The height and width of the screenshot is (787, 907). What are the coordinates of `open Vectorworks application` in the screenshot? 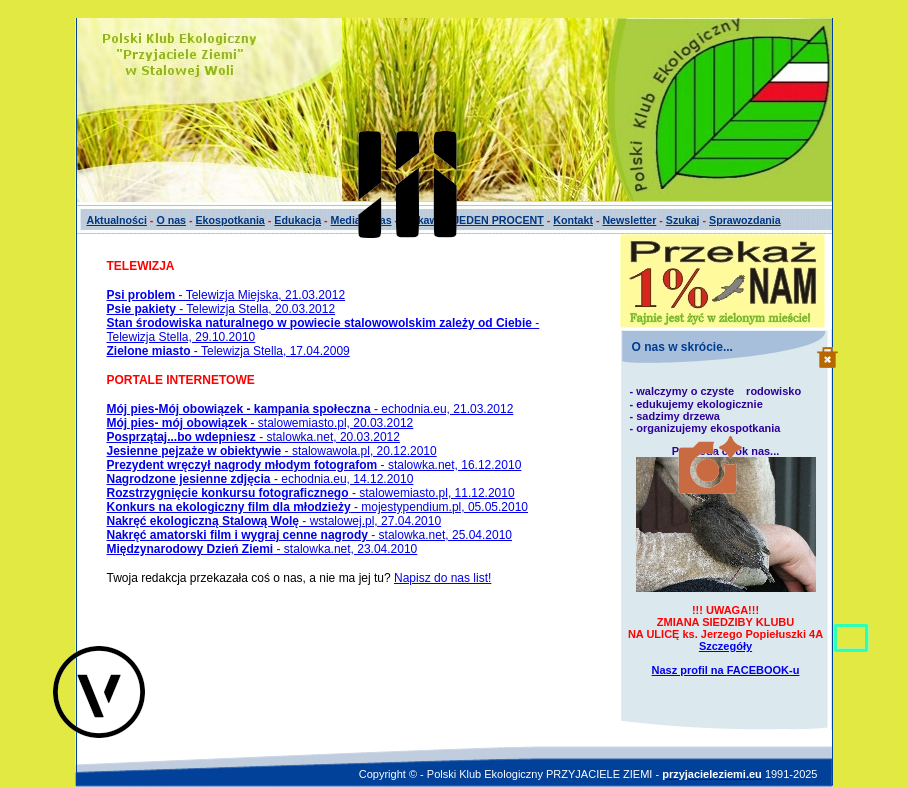 It's located at (99, 692).